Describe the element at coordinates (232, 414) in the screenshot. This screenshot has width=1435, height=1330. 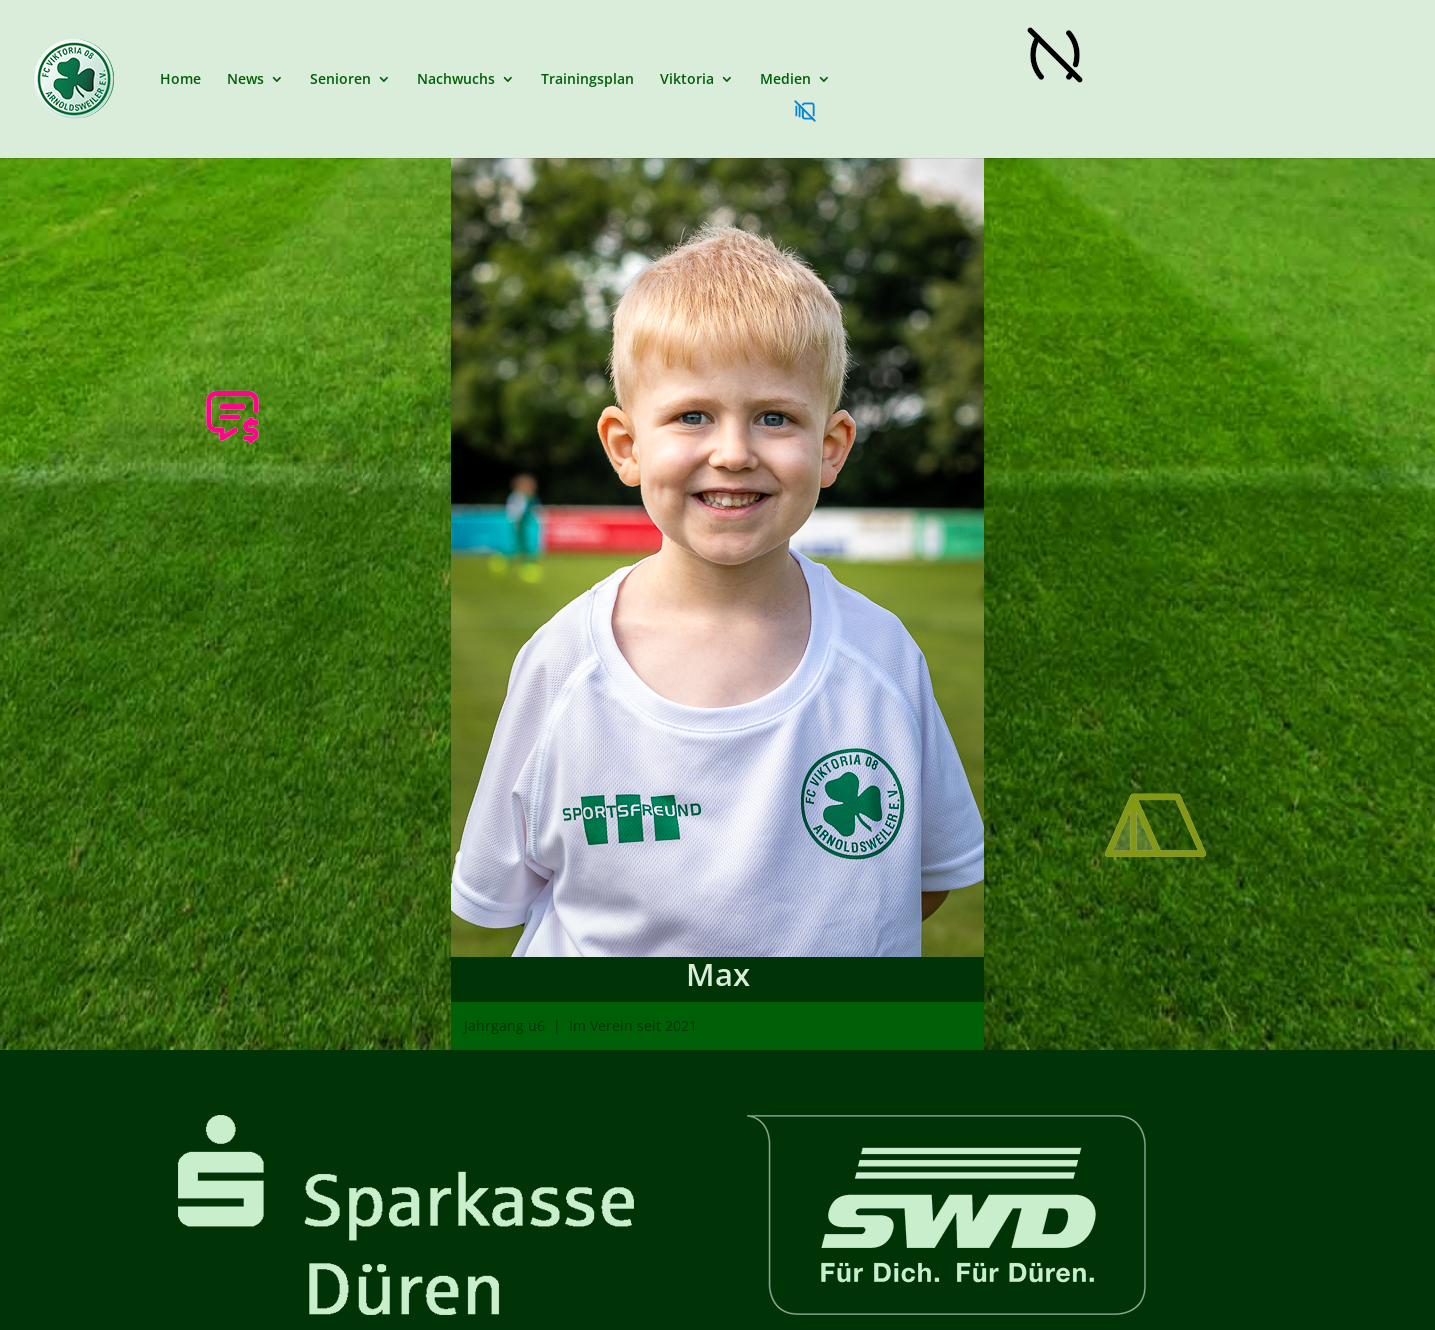
I see `view payment or transaction messages` at that location.